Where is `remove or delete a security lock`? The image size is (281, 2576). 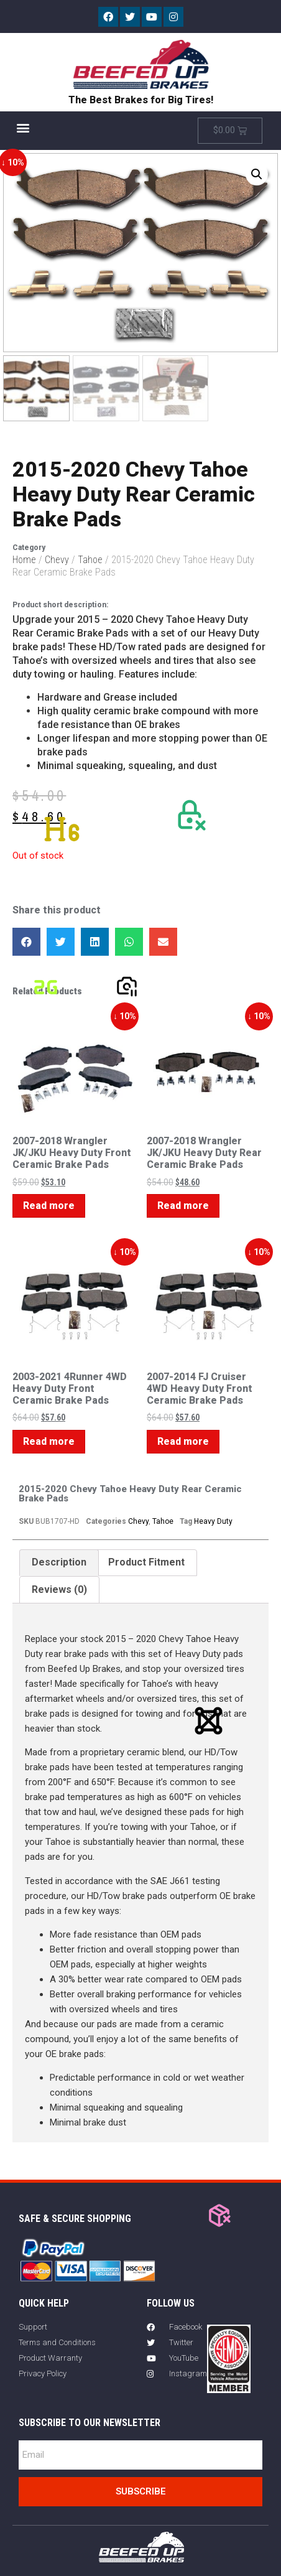
remove or delete a security lock is located at coordinates (190, 814).